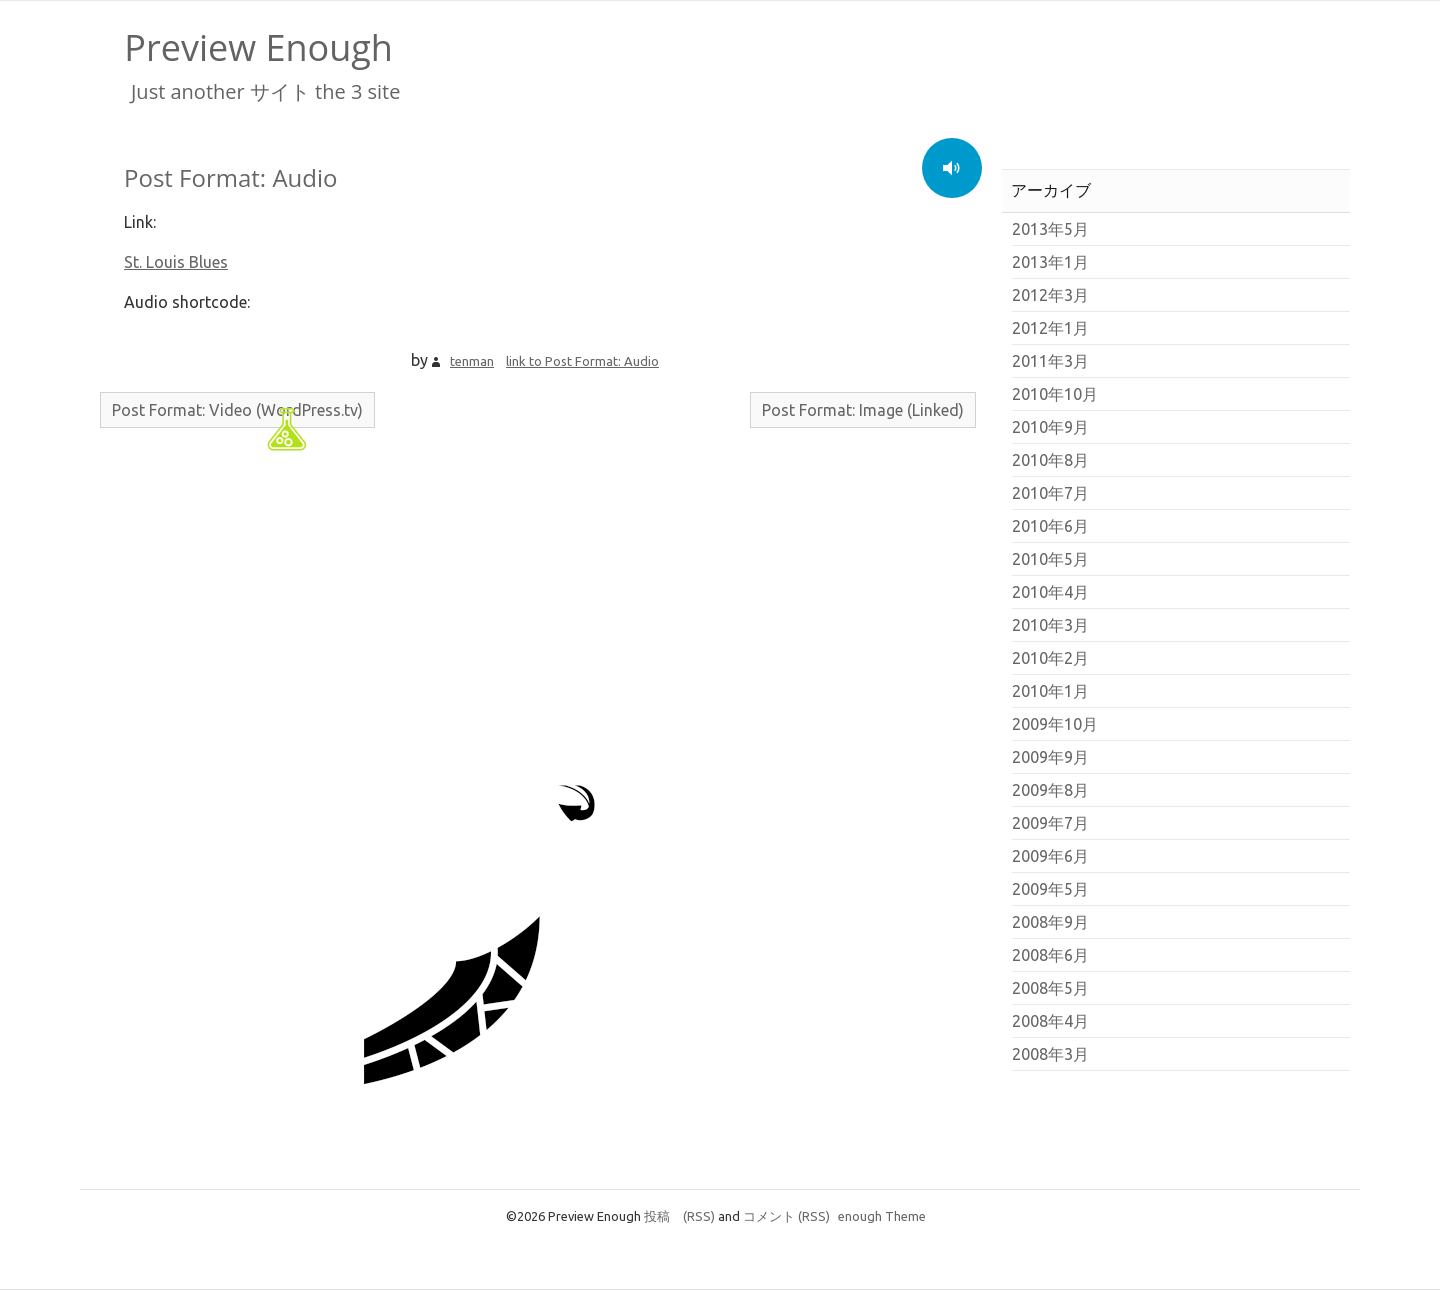  Describe the element at coordinates (576, 803) in the screenshot. I see `go back to previous screen` at that location.